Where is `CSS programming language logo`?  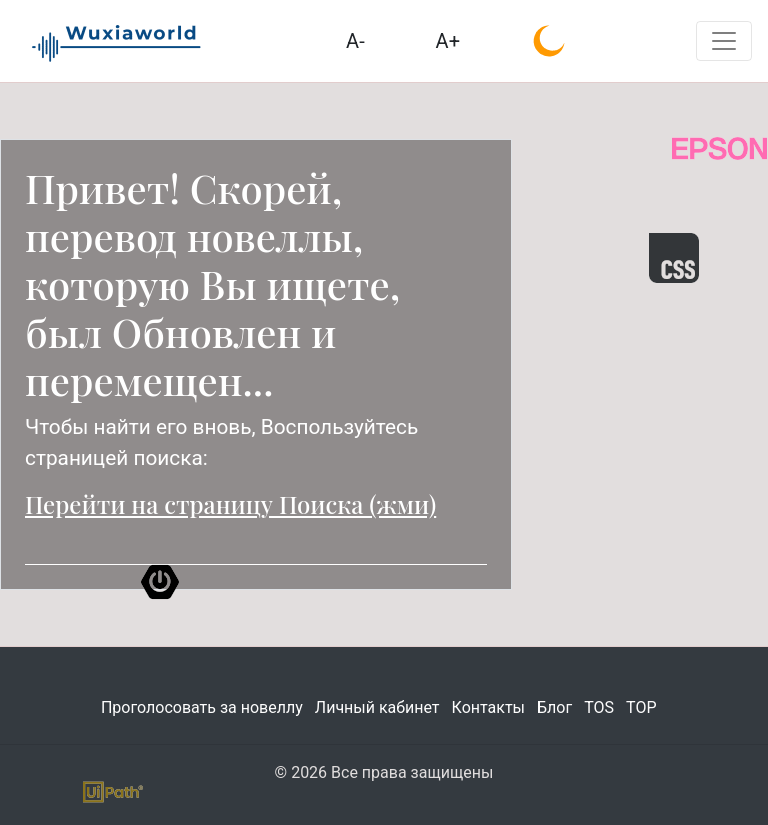 CSS programming language logo is located at coordinates (674, 258).